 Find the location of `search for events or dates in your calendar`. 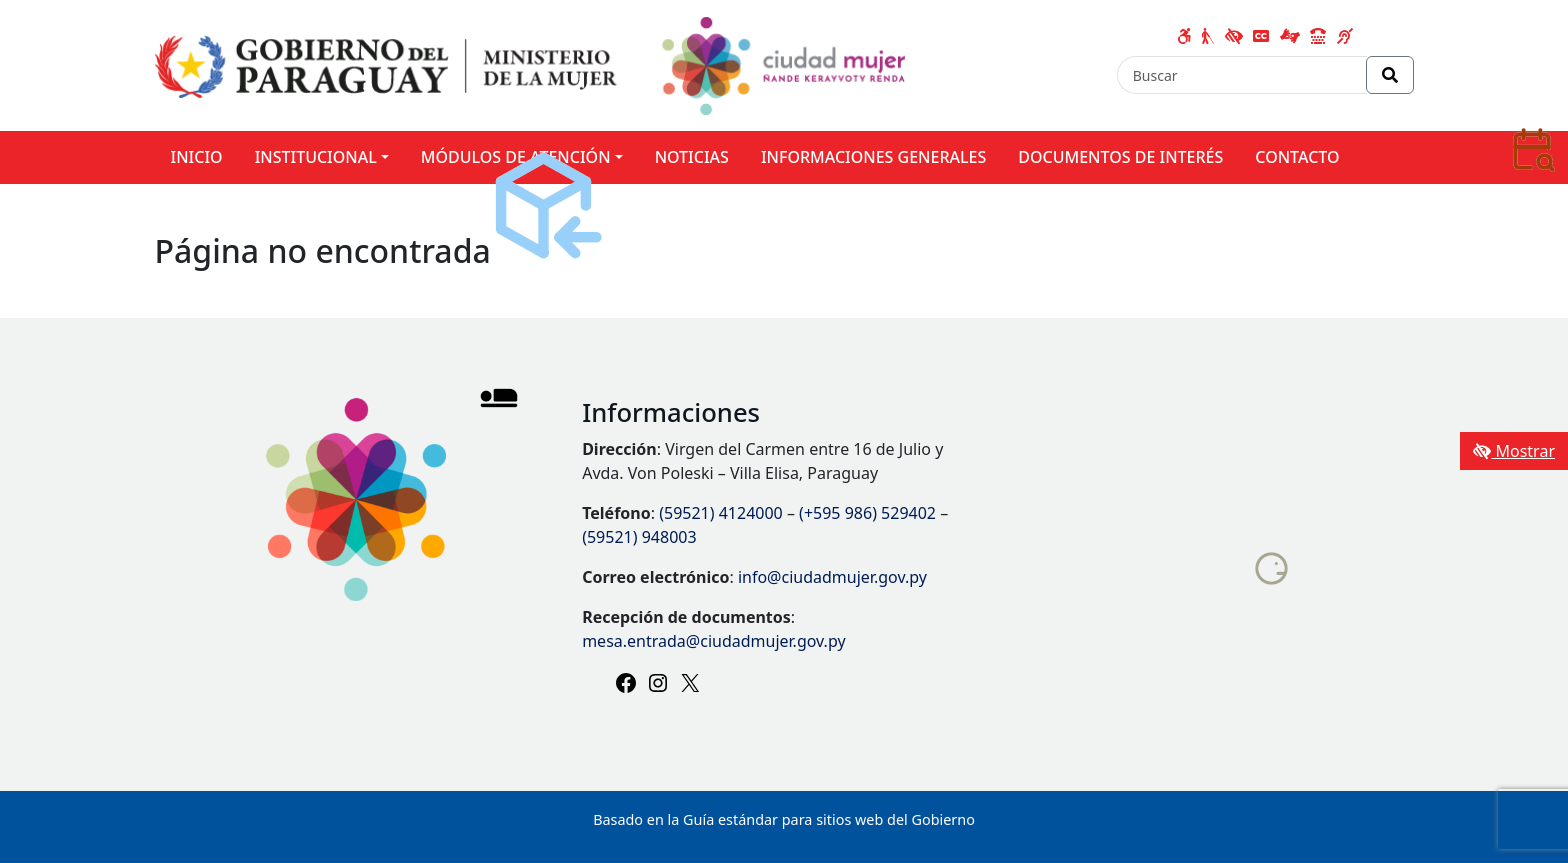

search for events or dates in your calendar is located at coordinates (1532, 149).